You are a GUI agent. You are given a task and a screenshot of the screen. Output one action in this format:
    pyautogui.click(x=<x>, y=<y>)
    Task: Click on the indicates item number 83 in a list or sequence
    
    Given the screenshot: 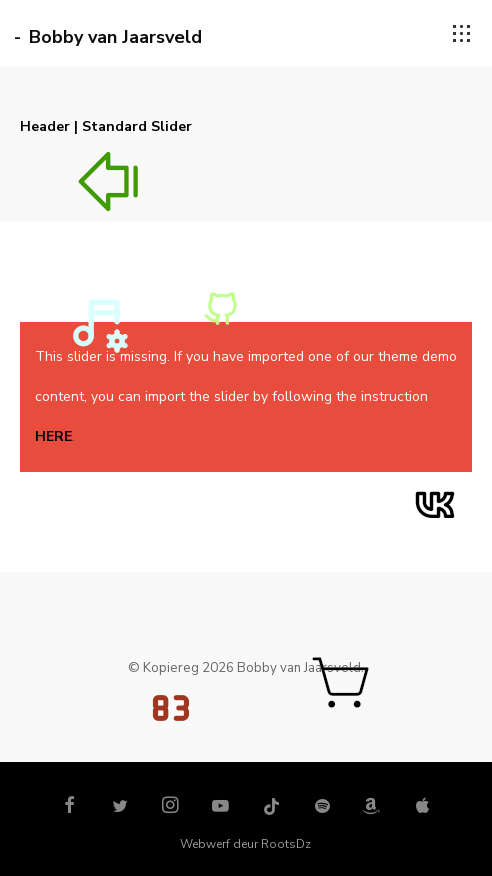 What is the action you would take?
    pyautogui.click(x=171, y=708)
    